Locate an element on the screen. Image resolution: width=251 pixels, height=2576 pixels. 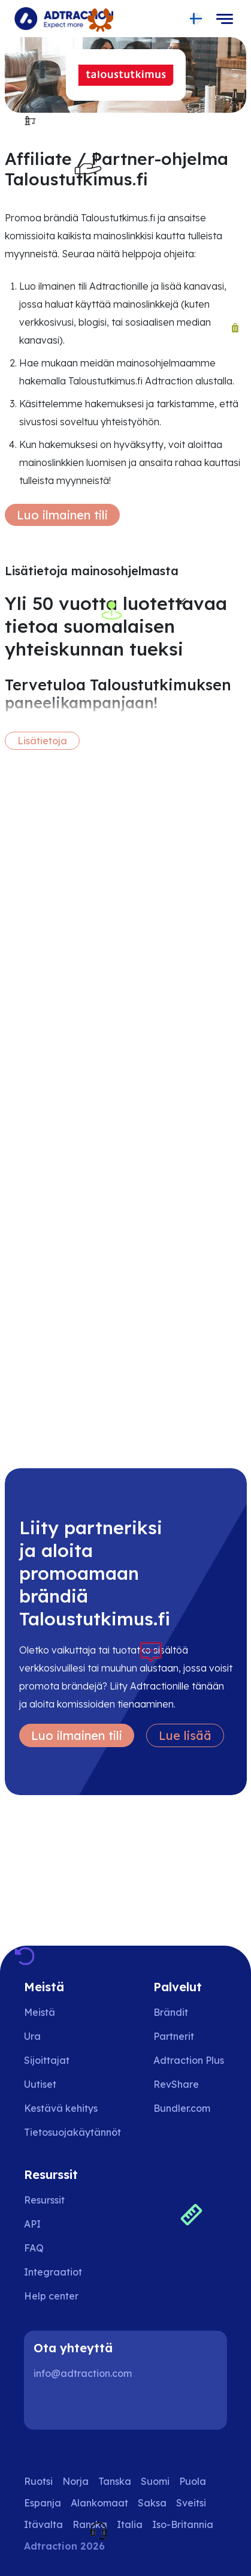
open chat or messaging is located at coordinates (151, 1651).